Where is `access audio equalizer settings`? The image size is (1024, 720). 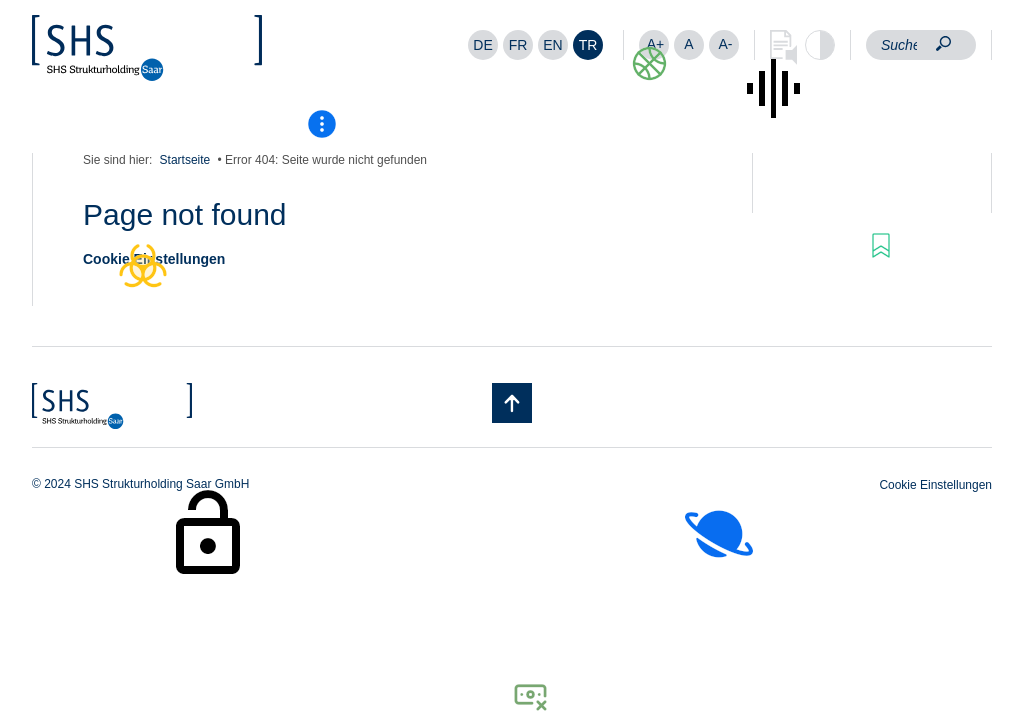 access audio equalizer settings is located at coordinates (773, 88).